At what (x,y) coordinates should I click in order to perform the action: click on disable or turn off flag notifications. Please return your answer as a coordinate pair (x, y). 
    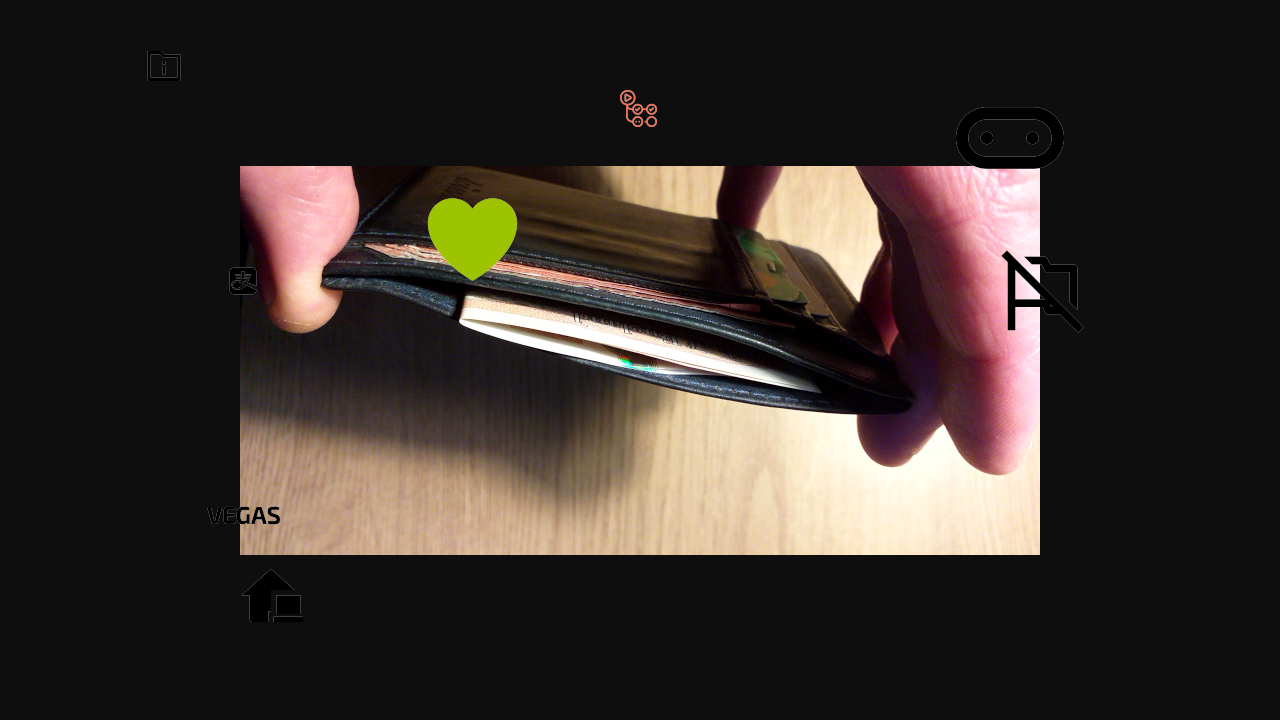
    Looking at the image, I should click on (1042, 291).